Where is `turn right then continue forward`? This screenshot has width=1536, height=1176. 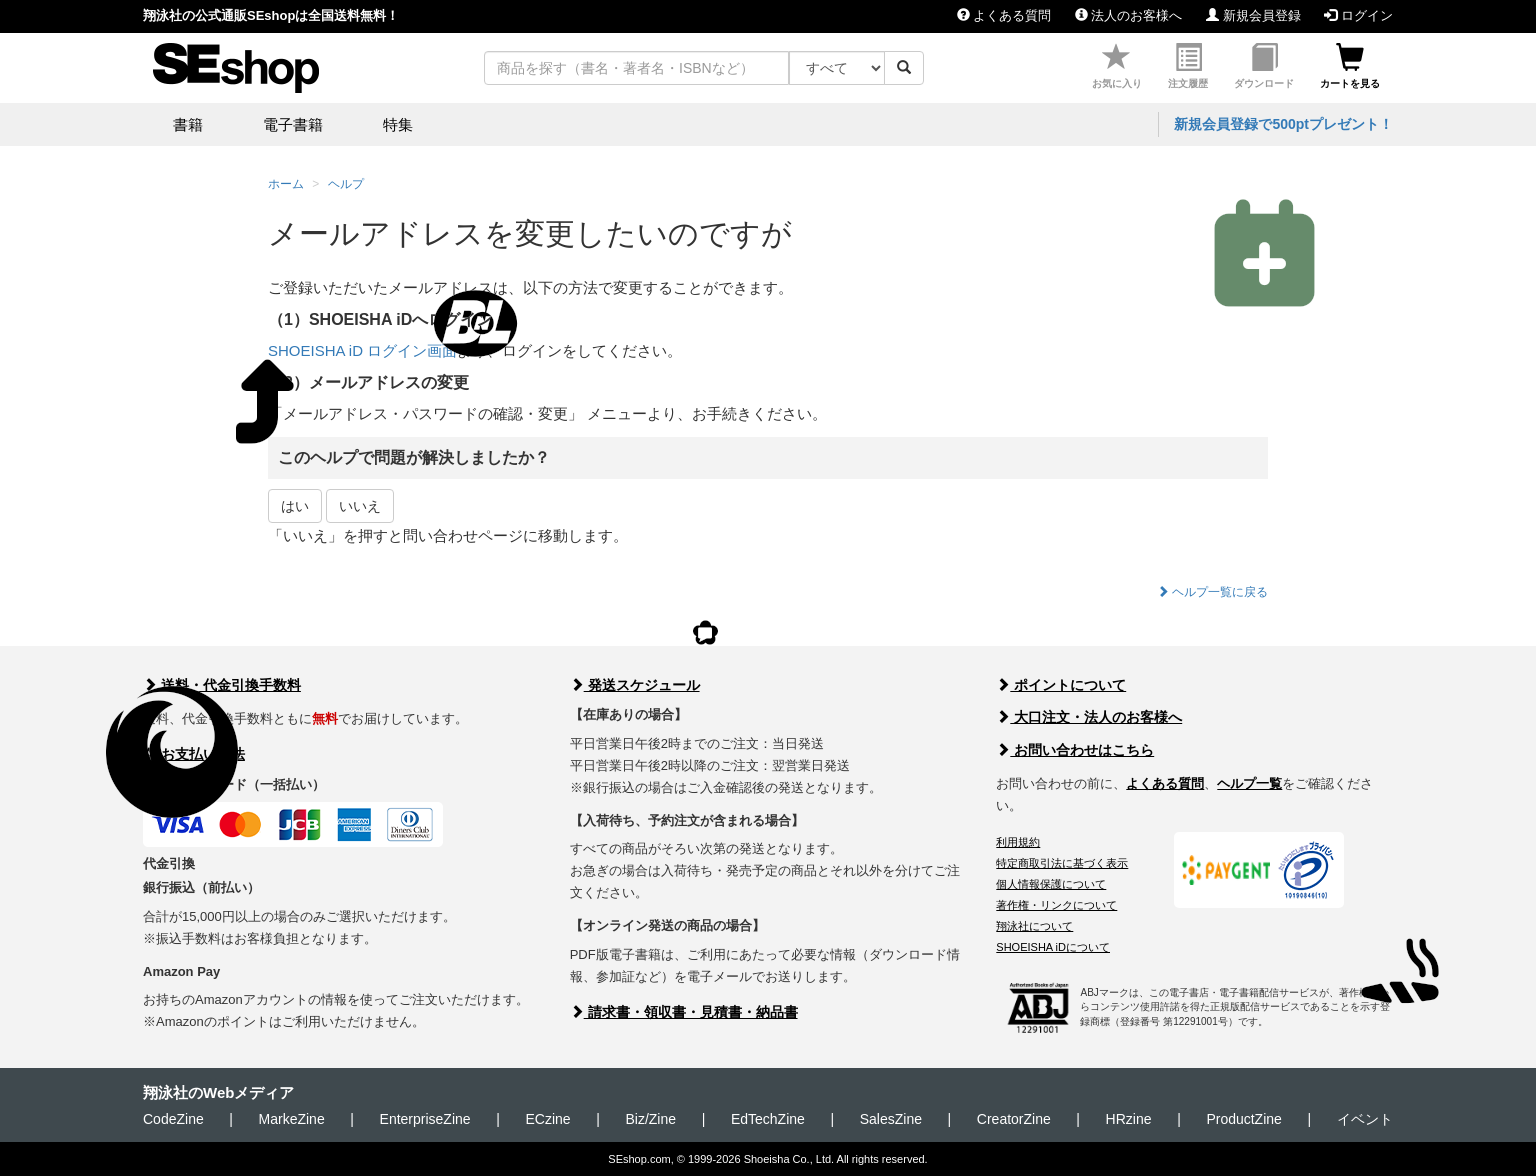 turn right then continue forward is located at coordinates (267, 401).